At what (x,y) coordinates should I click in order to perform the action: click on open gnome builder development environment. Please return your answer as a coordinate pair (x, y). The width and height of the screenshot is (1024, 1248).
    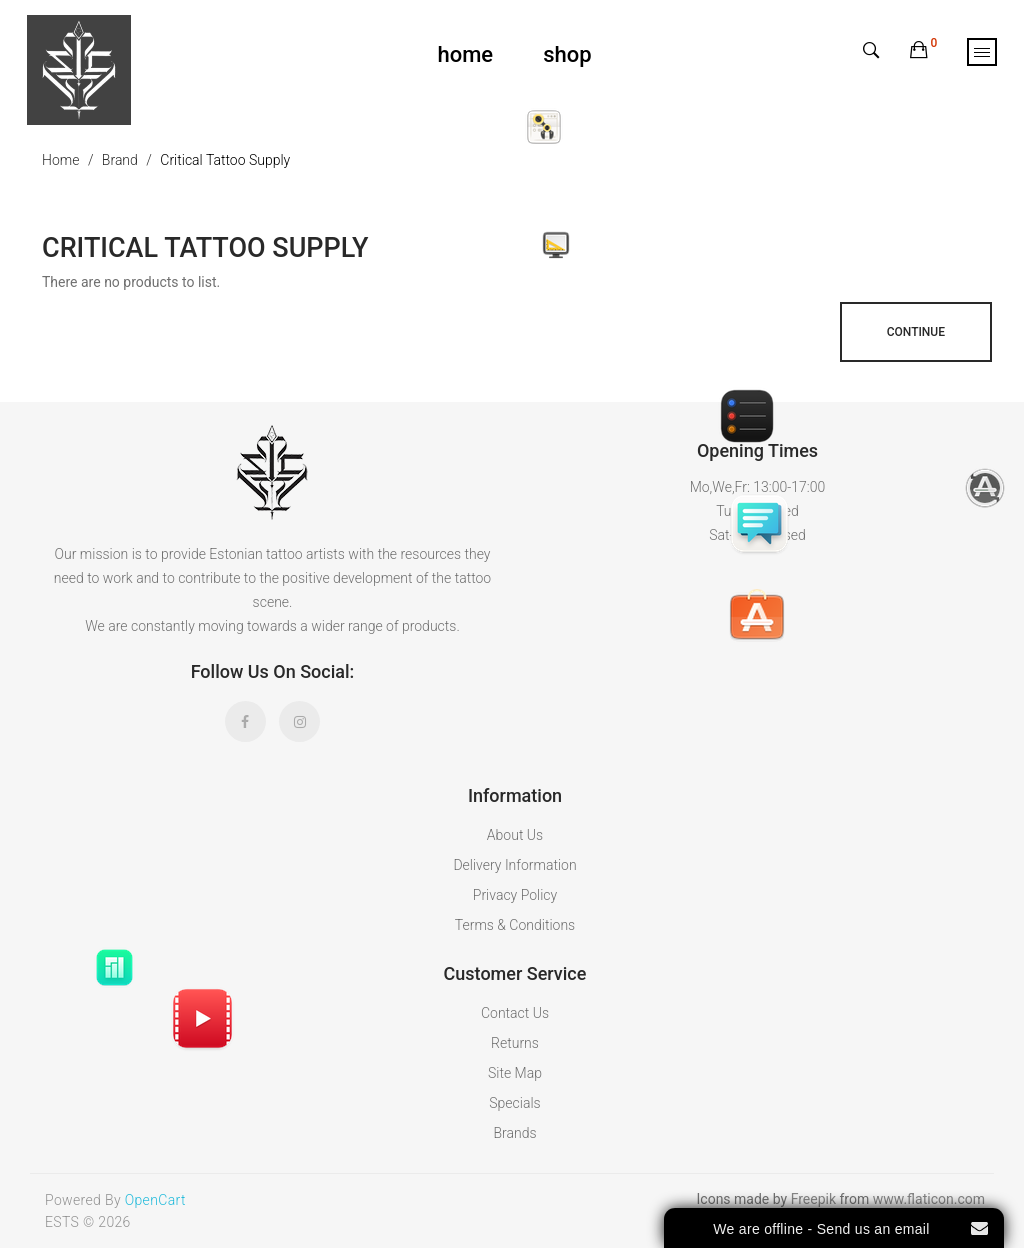
    Looking at the image, I should click on (544, 127).